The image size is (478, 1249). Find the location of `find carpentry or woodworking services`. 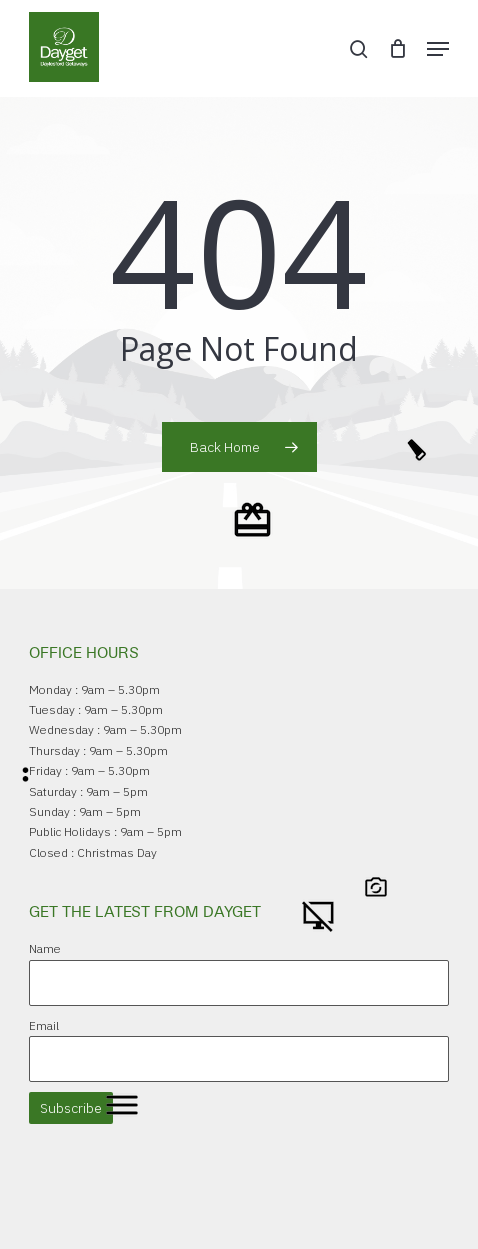

find carpentry or woodworking services is located at coordinates (417, 450).